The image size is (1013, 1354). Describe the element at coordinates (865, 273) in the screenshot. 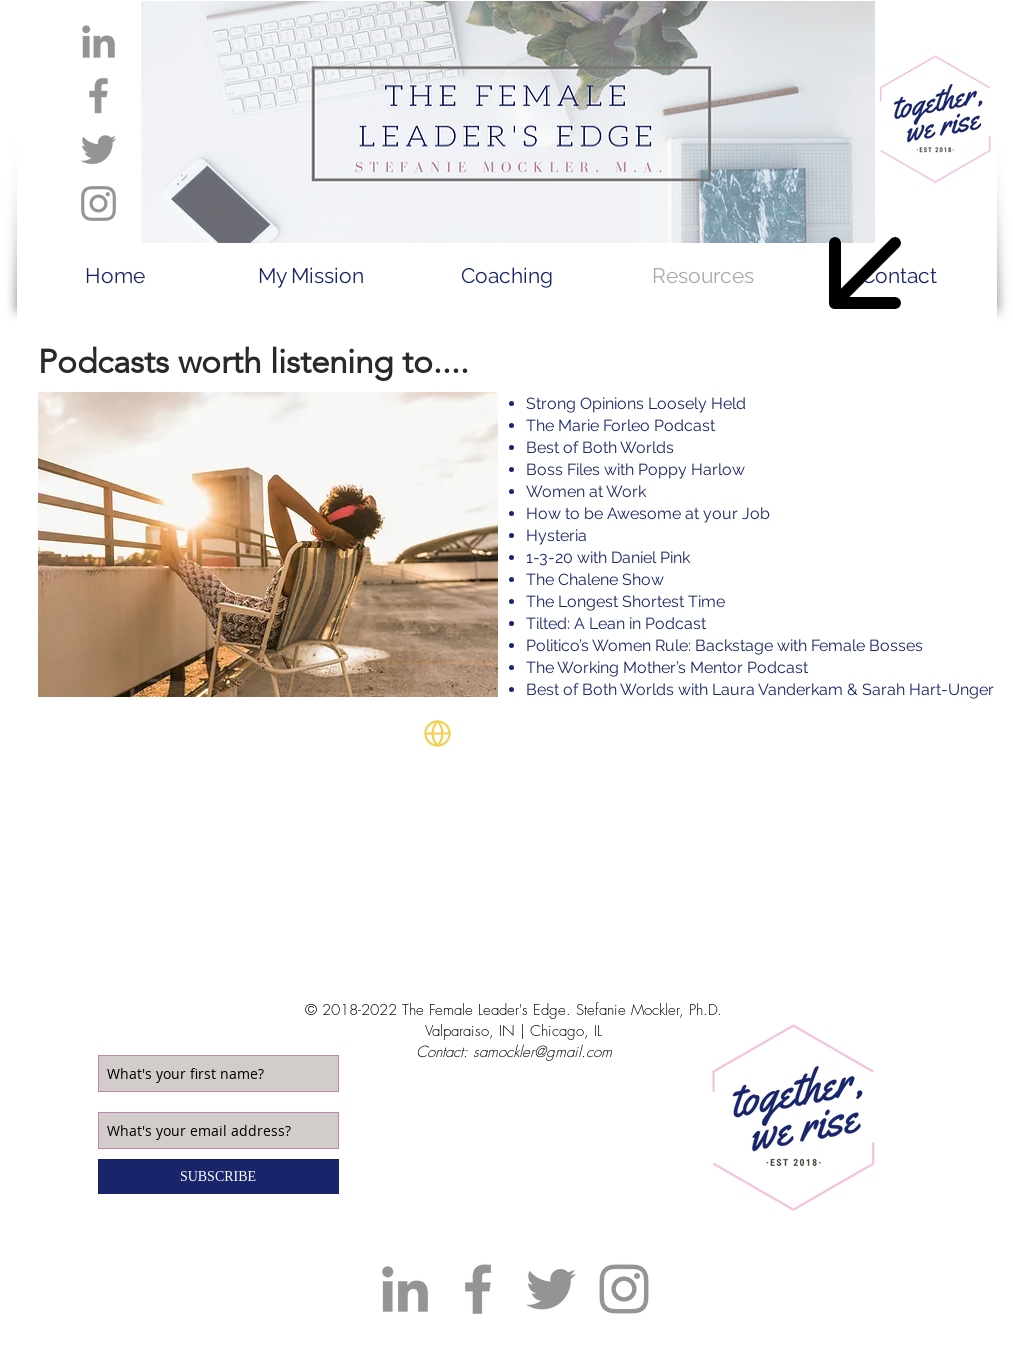

I see `navigate to the bottom-left corner` at that location.